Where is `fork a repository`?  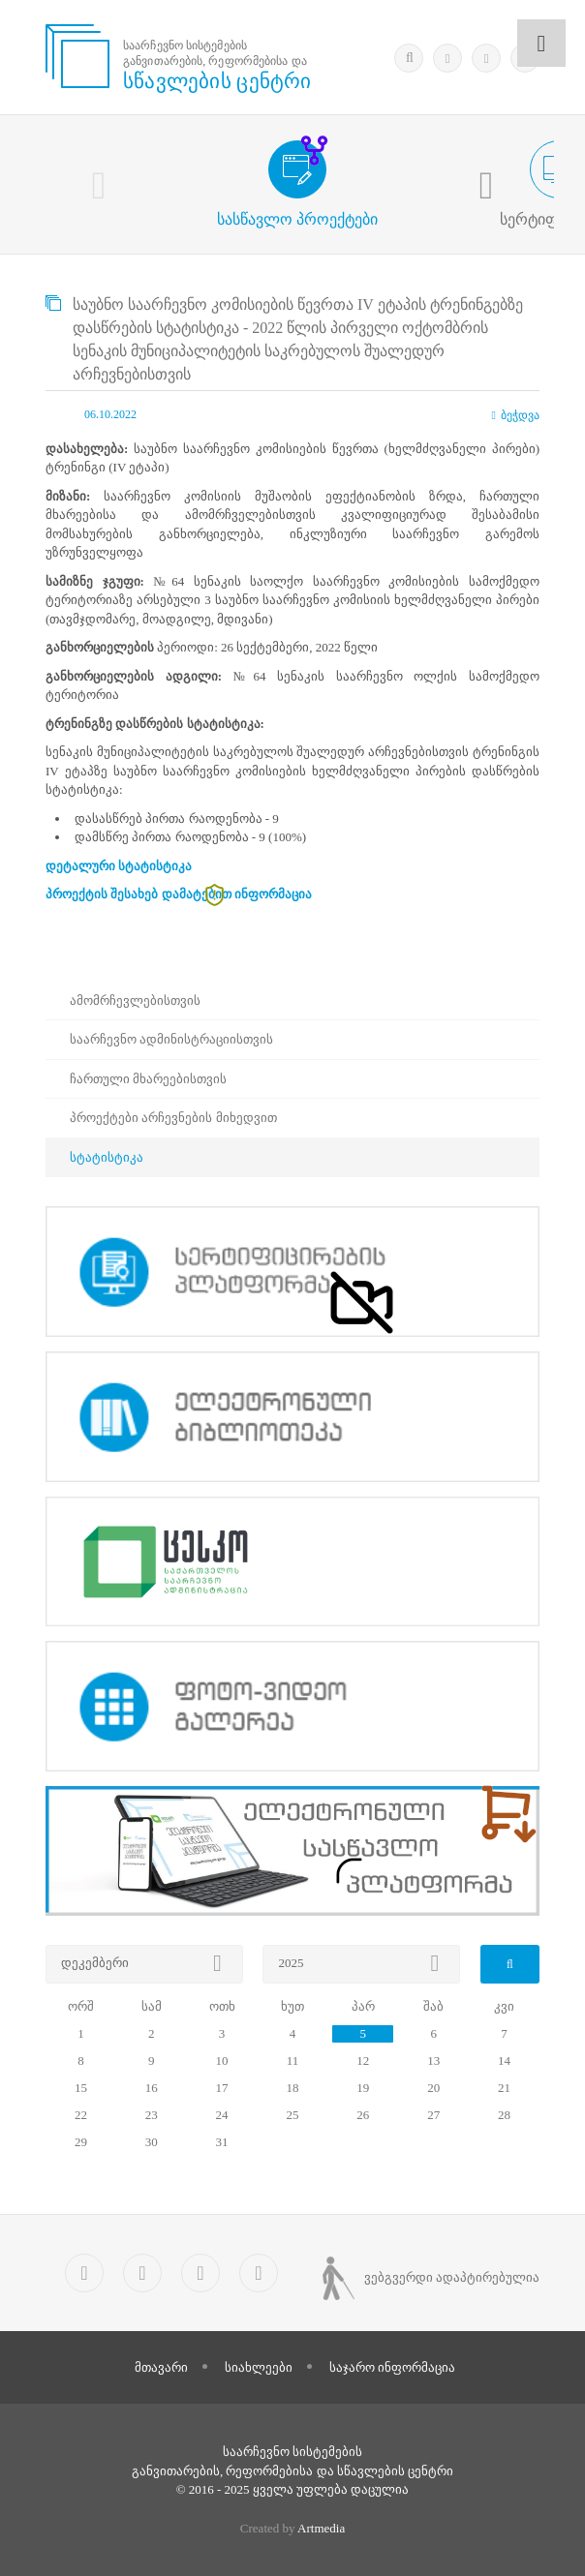
fork a repository is located at coordinates (314, 150).